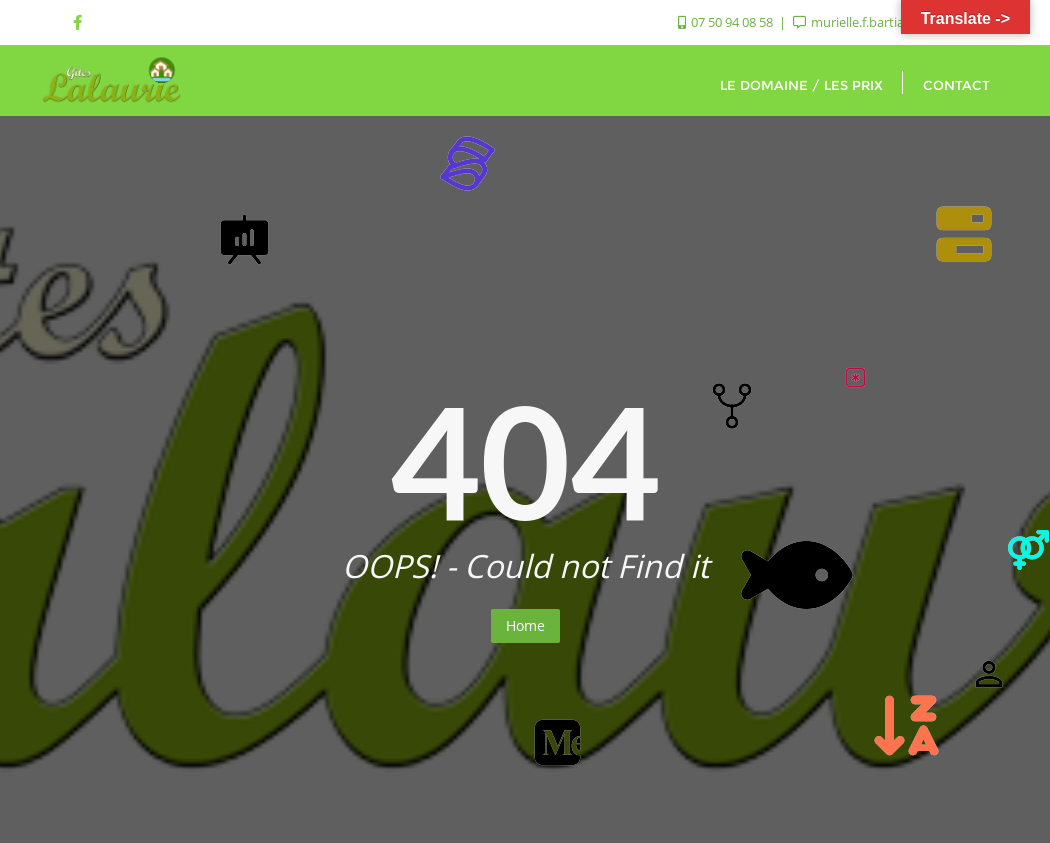 The width and height of the screenshot is (1050, 843). What do you see at coordinates (855, 377) in the screenshot?
I see `enter a password or passcode field` at bounding box center [855, 377].